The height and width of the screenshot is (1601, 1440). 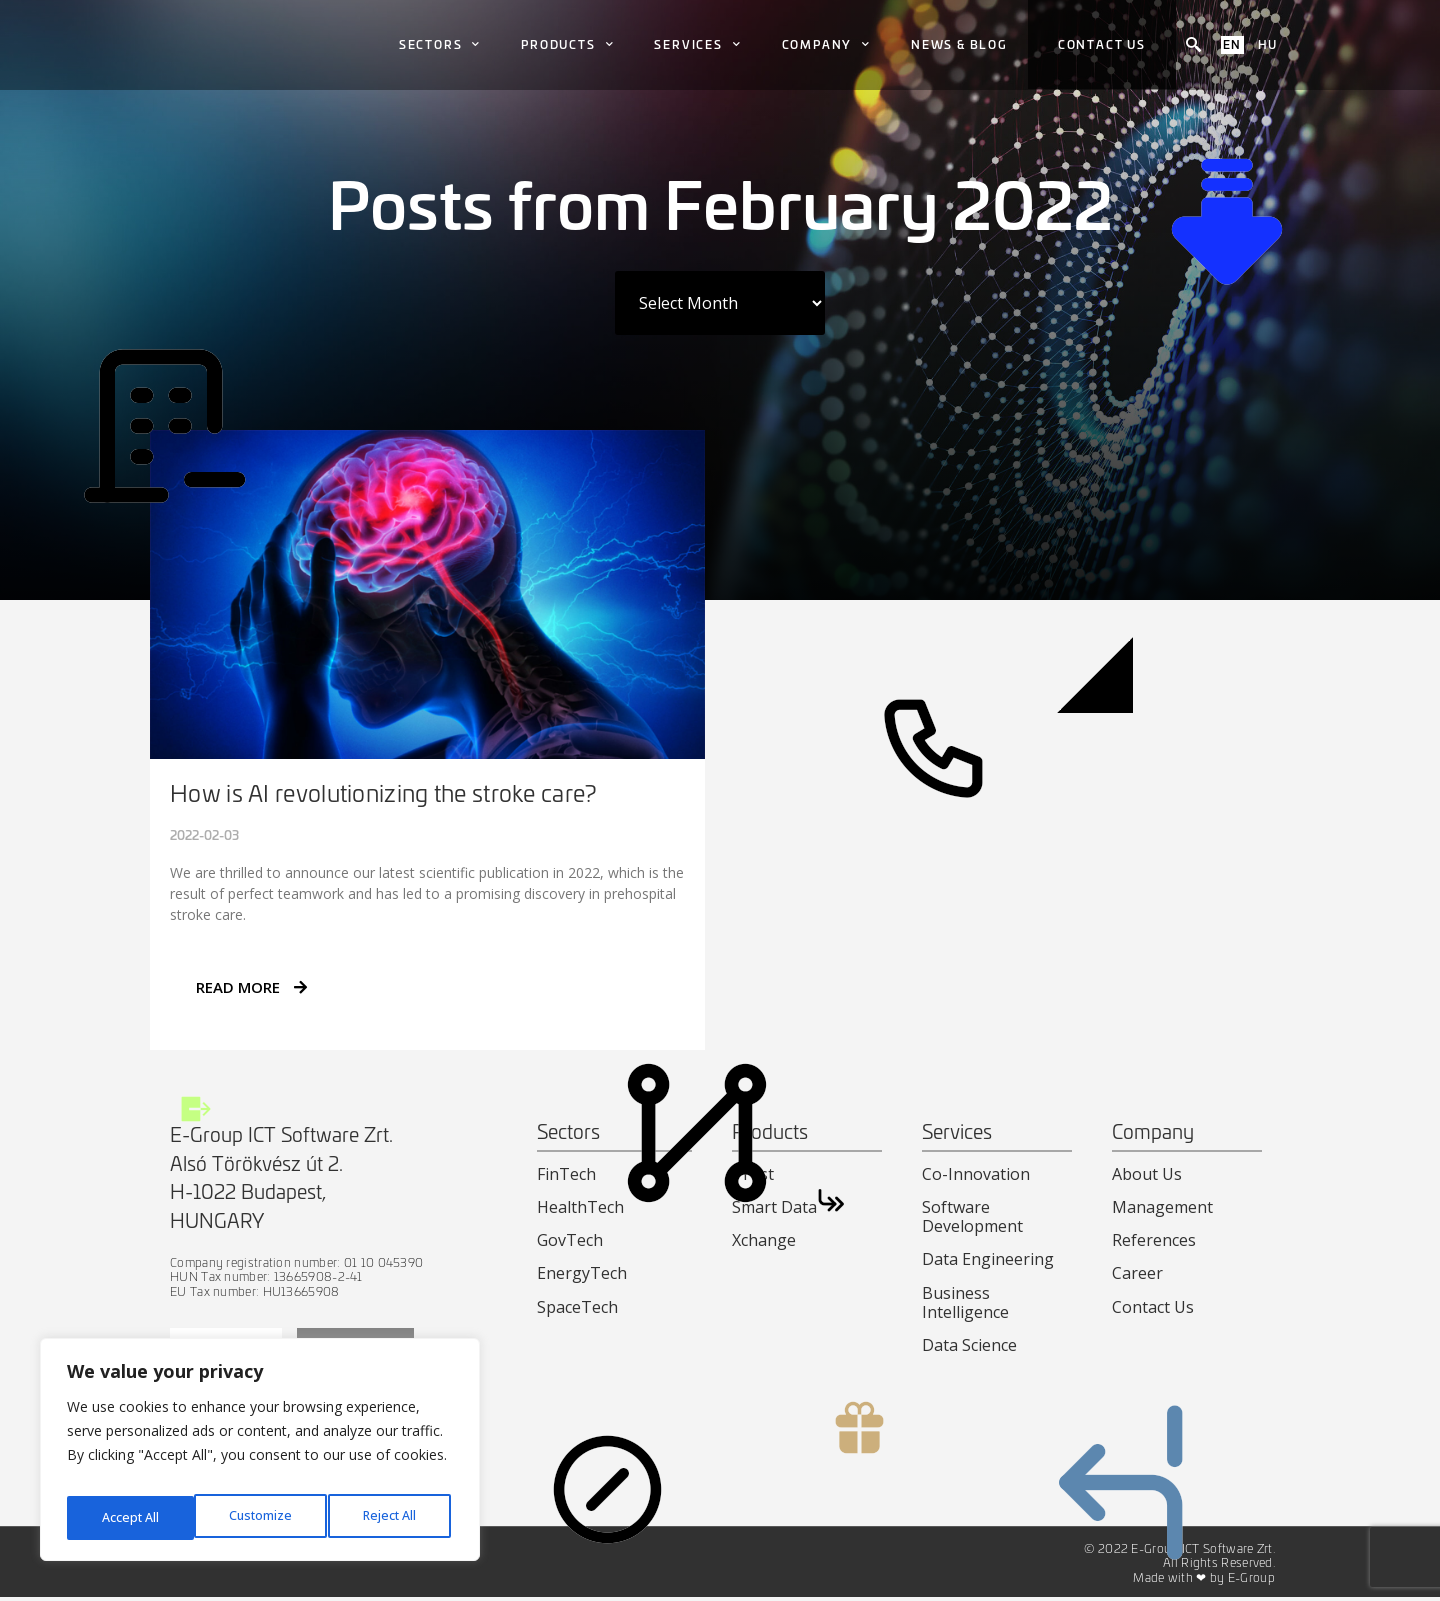 What do you see at coordinates (196, 1109) in the screenshot?
I see `log out of your account` at bounding box center [196, 1109].